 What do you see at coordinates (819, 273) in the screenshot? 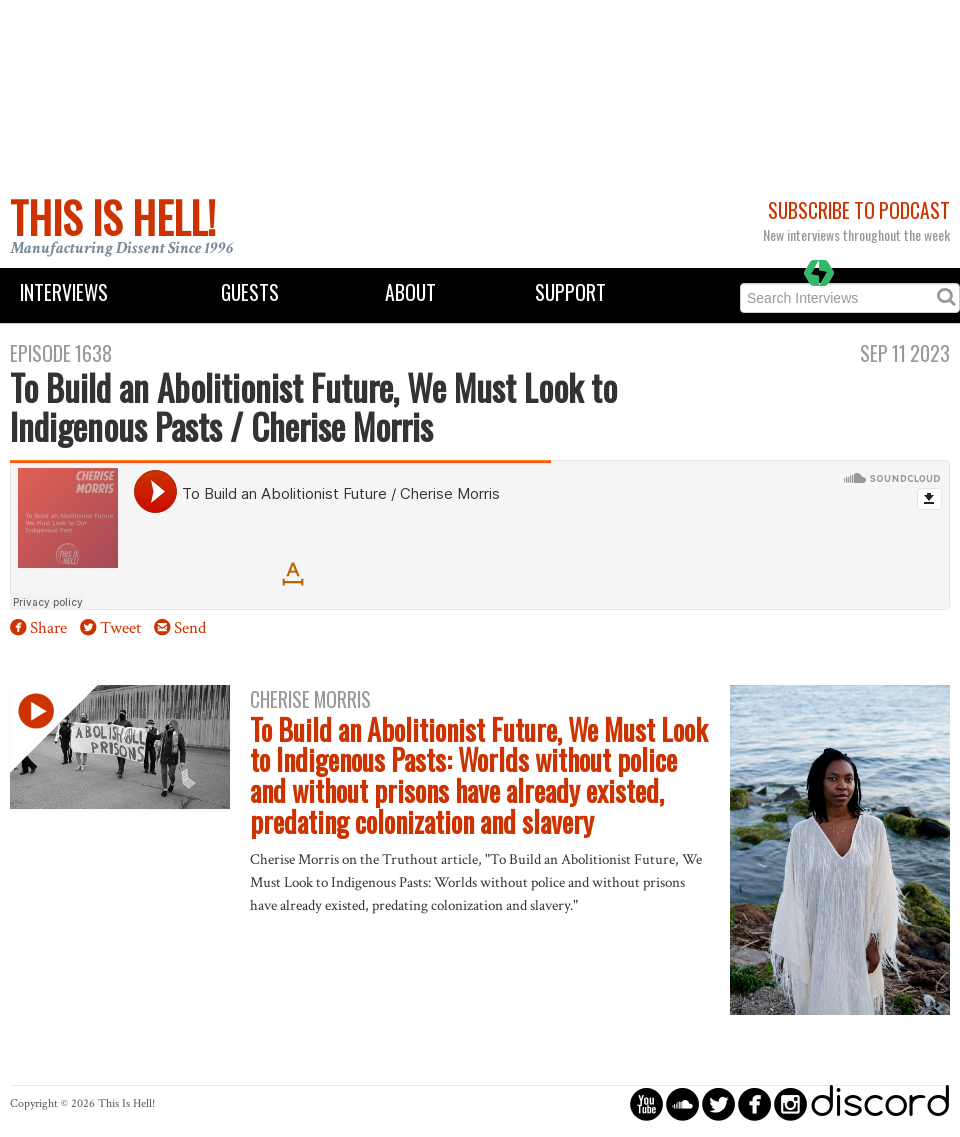
I see `chakra ui logo` at bounding box center [819, 273].